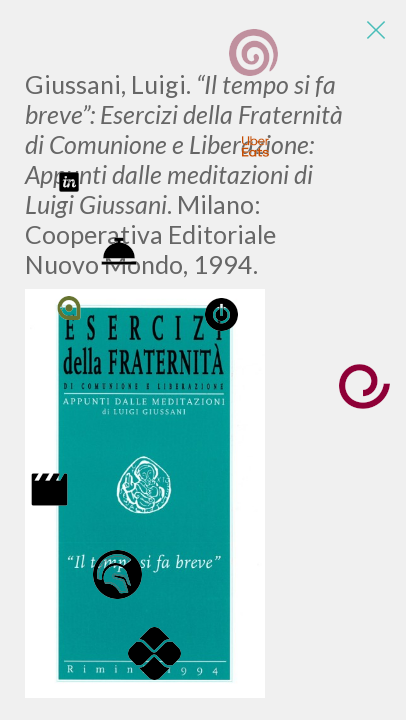 Image resolution: width=406 pixels, height=720 pixels. What do you see at coordinates (69, 308) in the screenshot?
I see `Avalonia UI framework logo` at bounding box center [69, 308].